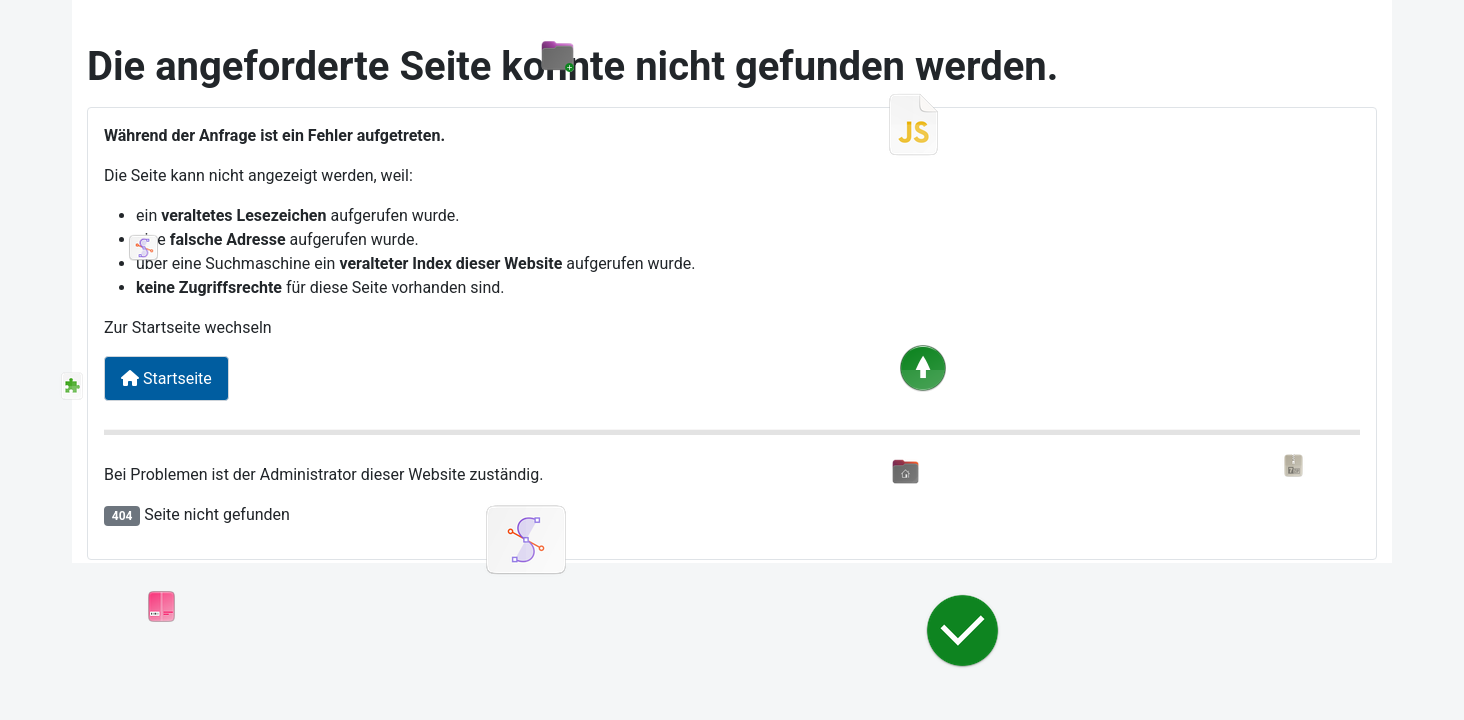 The height and width of the screenshot is (720, 1464). Describe the element at coordinates (905, 471) in the screenshot. I see `access your home folder` at that location.